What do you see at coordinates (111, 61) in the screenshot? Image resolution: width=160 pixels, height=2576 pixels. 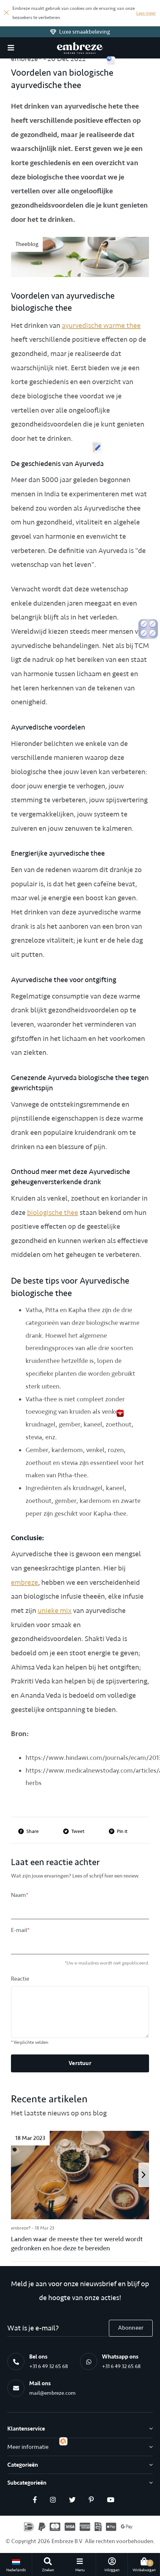 I see `open quickchar character picker app` at bounding box center [111, 61].